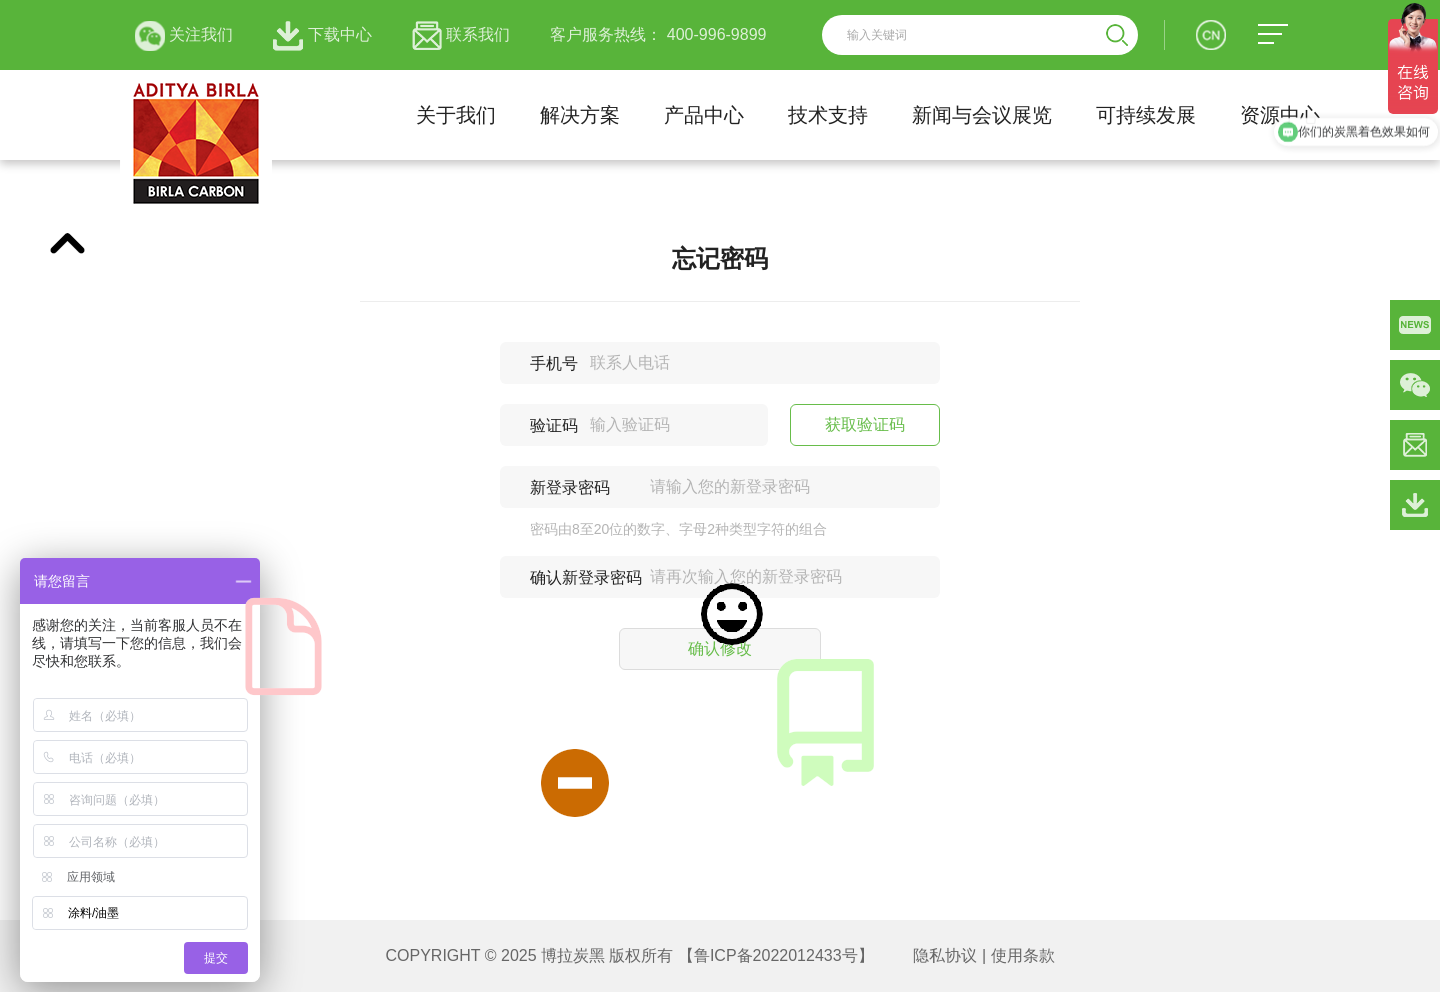 This screenshot has width=1440, height=992. Describe the element at coordinates (575, 783) in the screenshot. I see `access denied or blocked action` at that location.